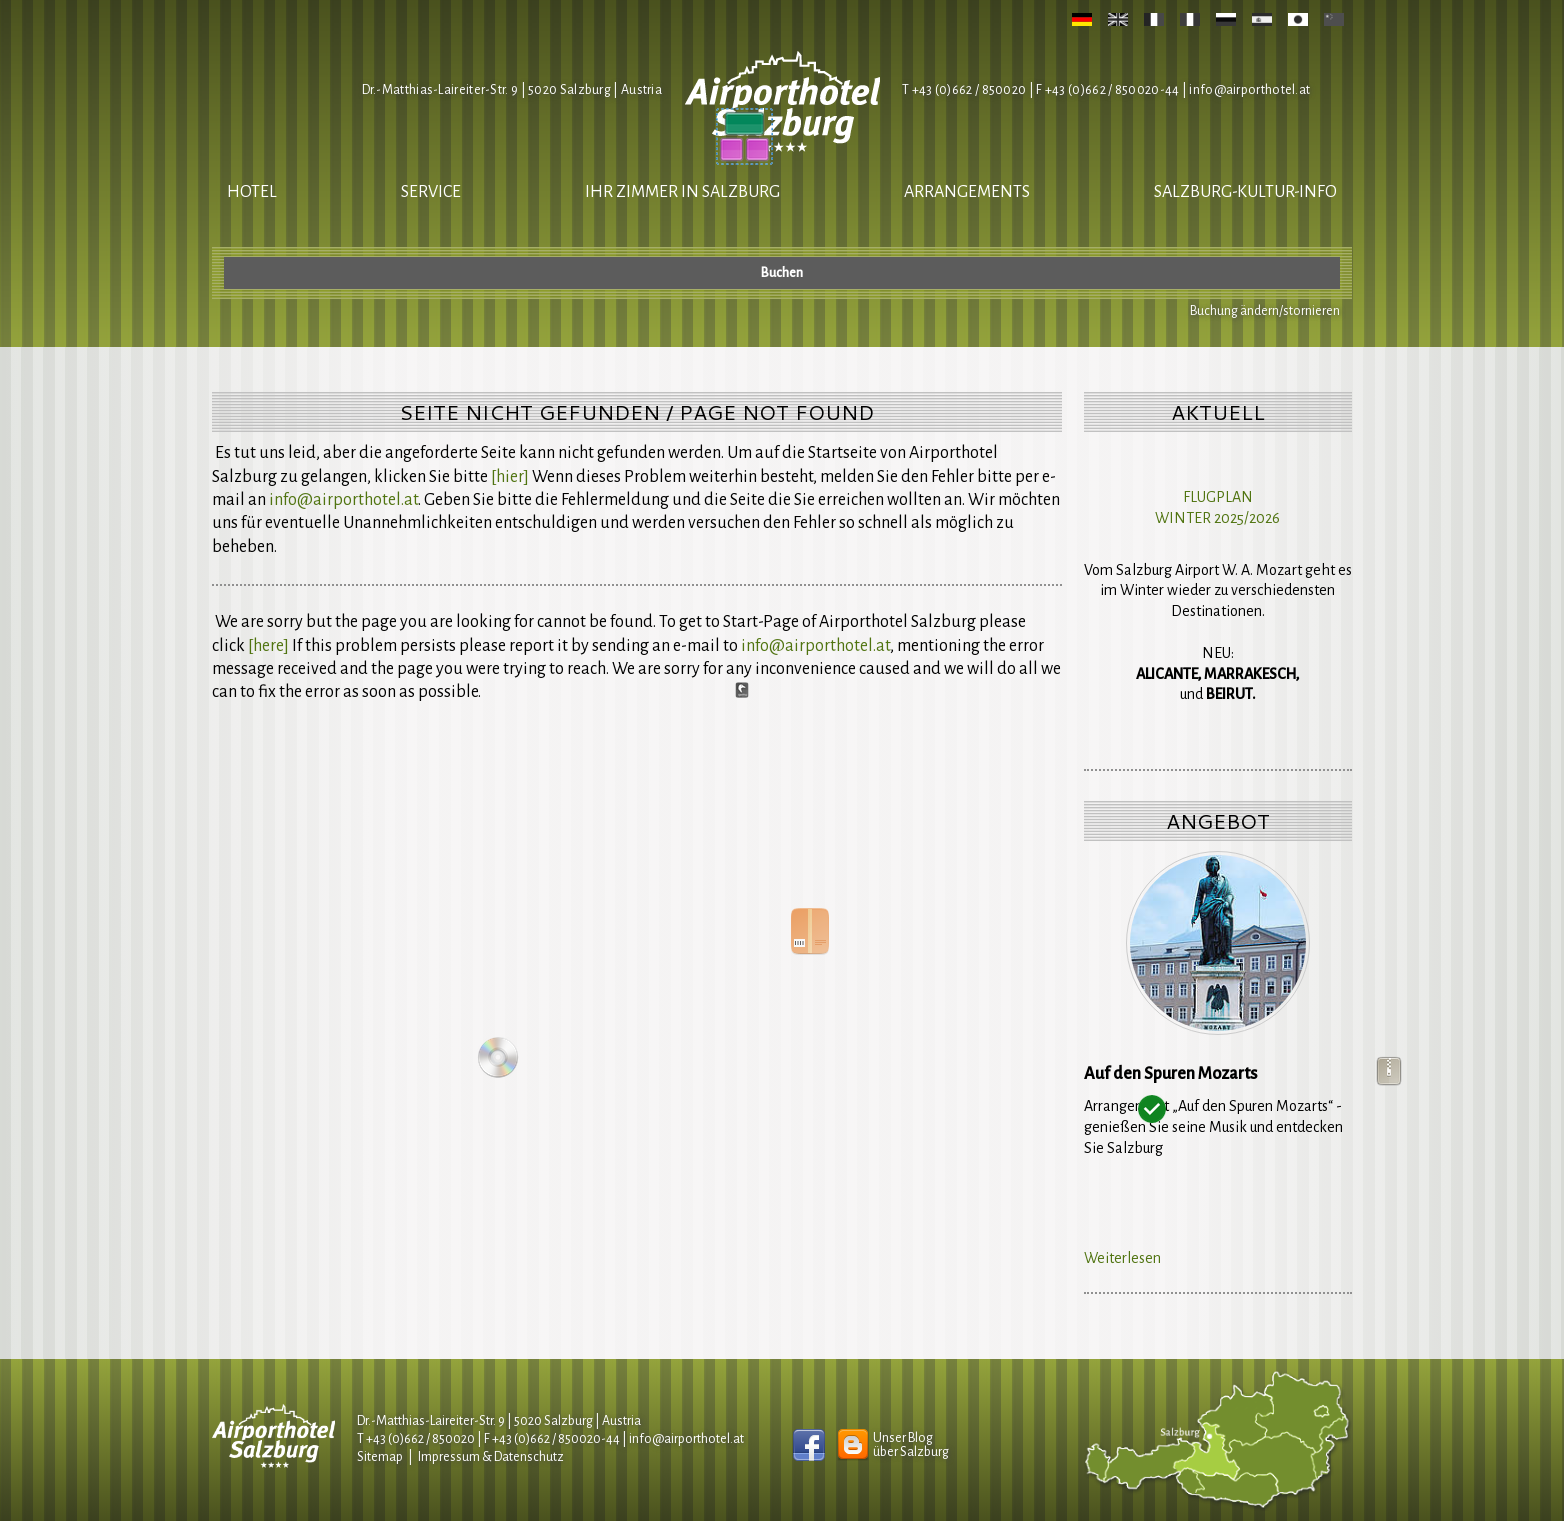  Describe the element at coordinates (810, 931) in the screenshot. I see `a compressed archive or package file` at that location.